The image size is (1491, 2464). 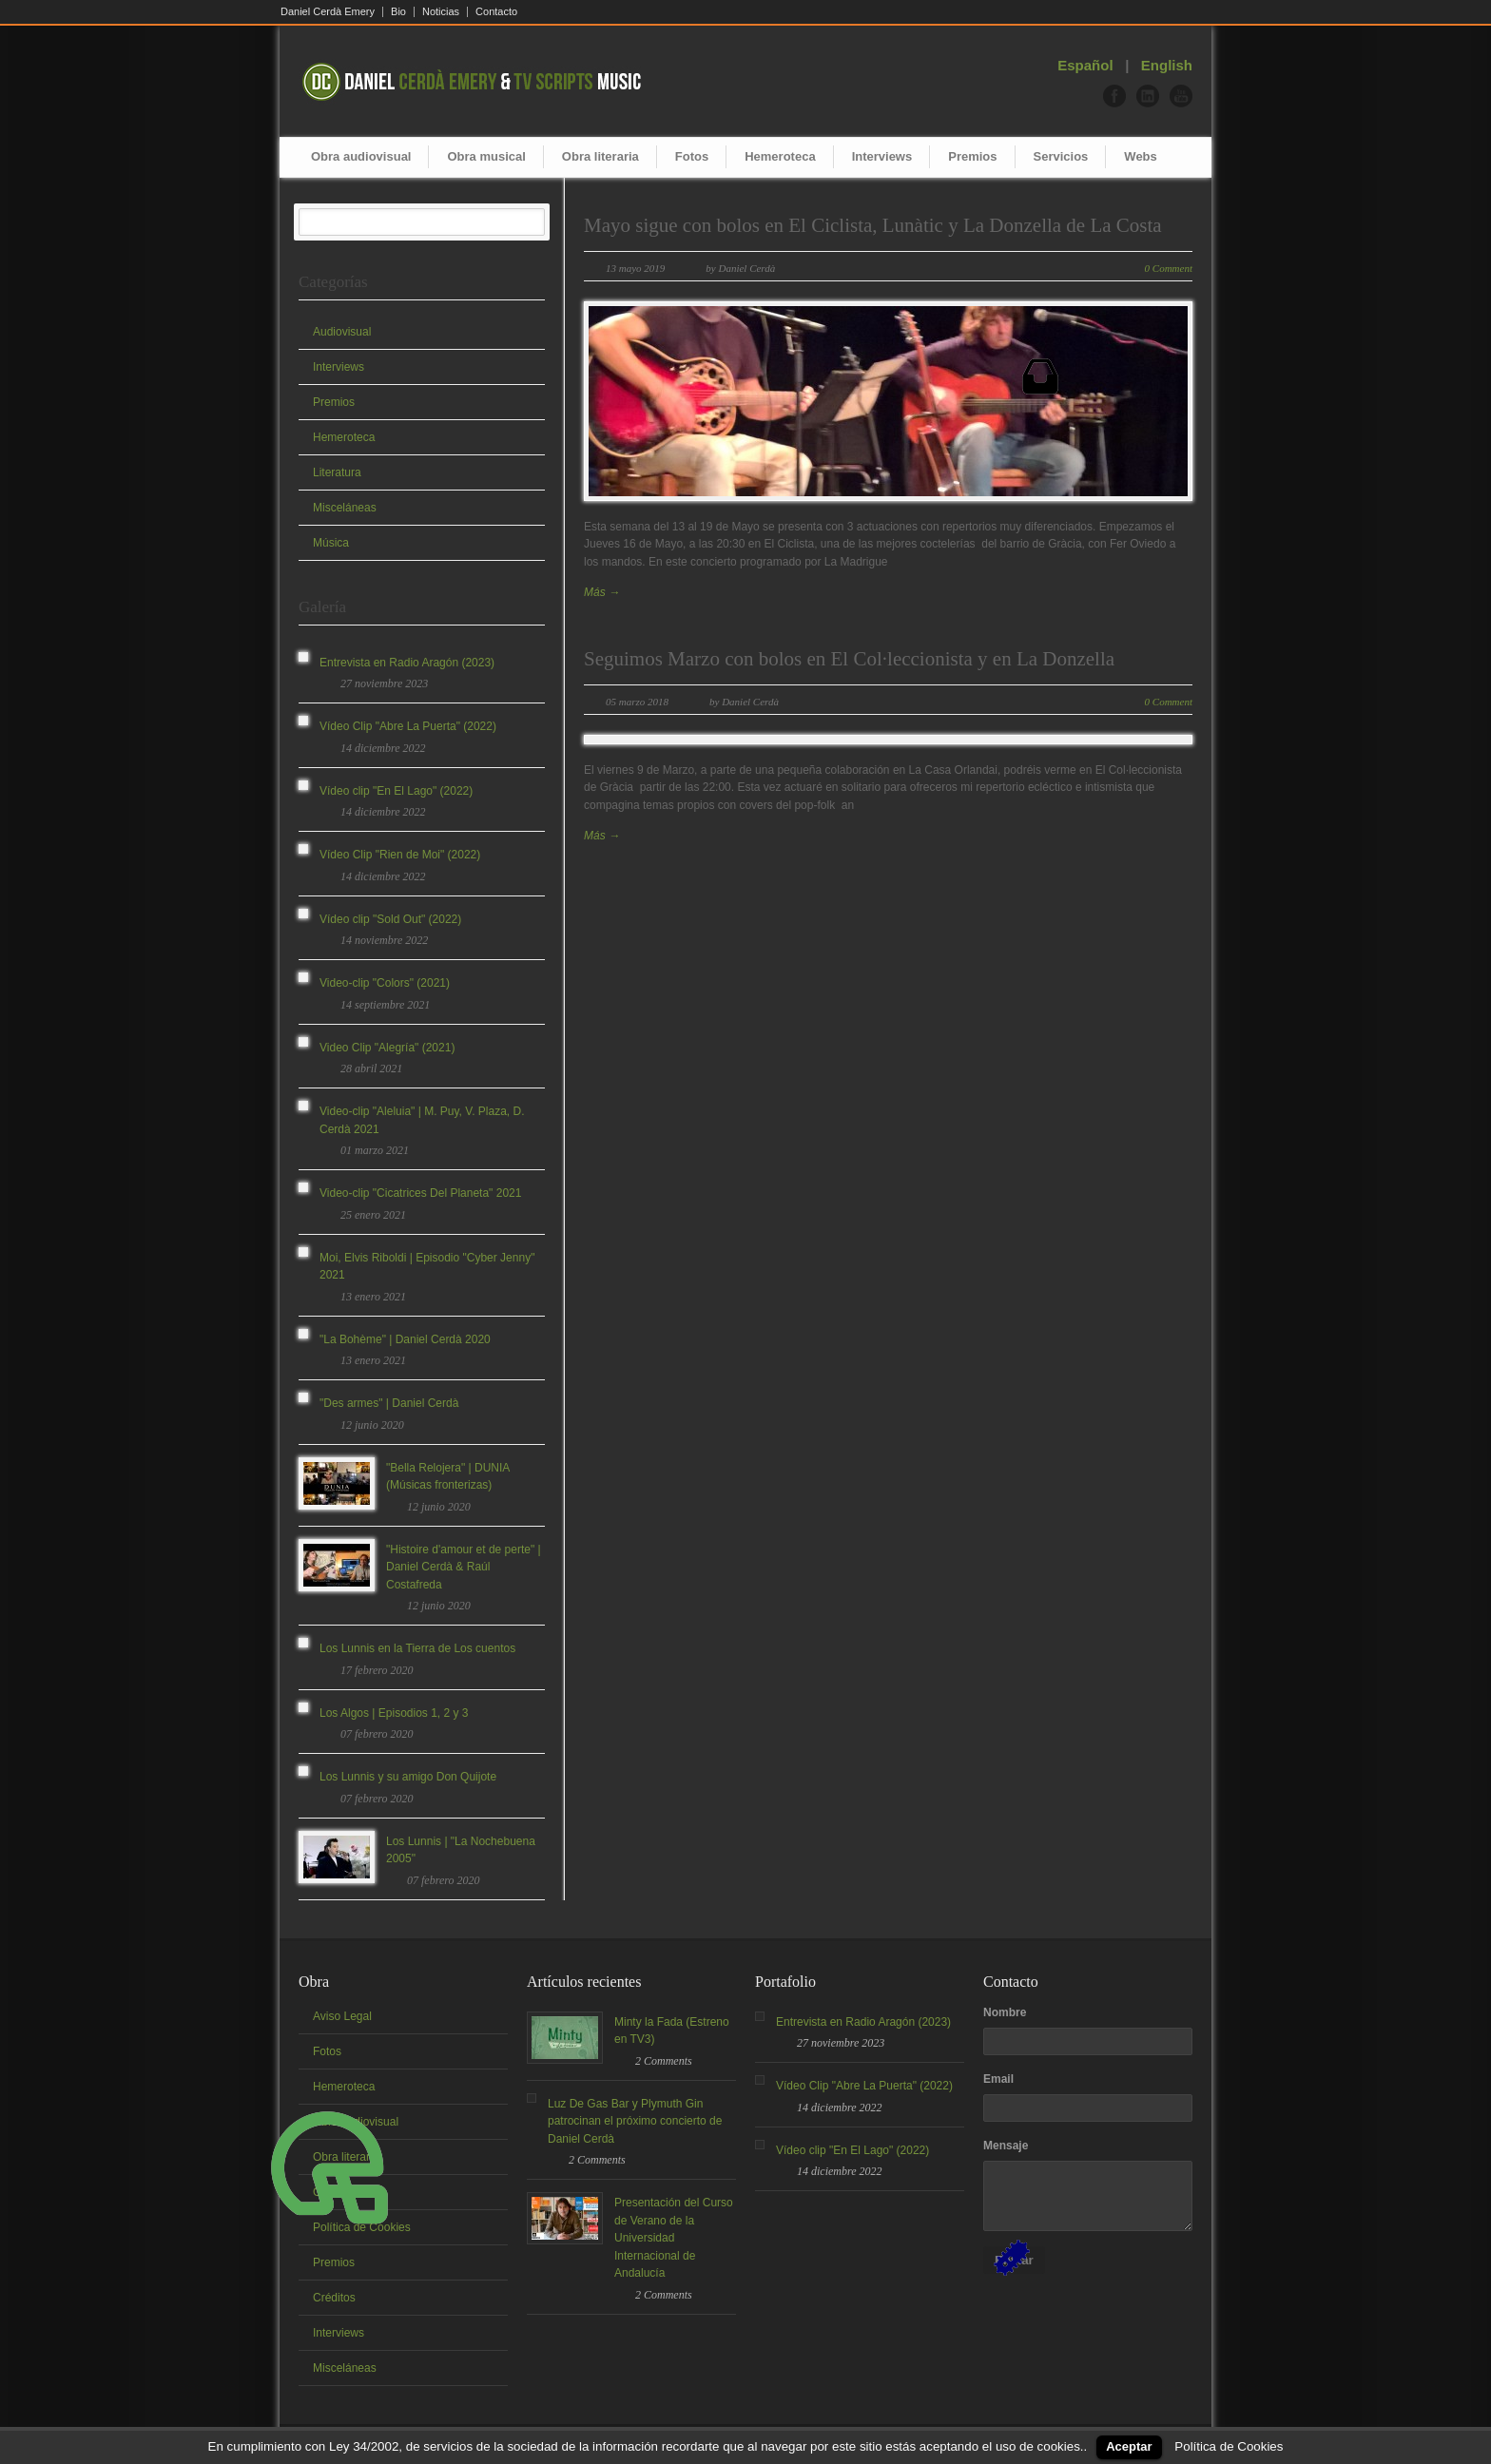 What do you see at coordinates (1040, 376) in the screenshot?
I see `view your inbox` at bounding box center [1040, 376].